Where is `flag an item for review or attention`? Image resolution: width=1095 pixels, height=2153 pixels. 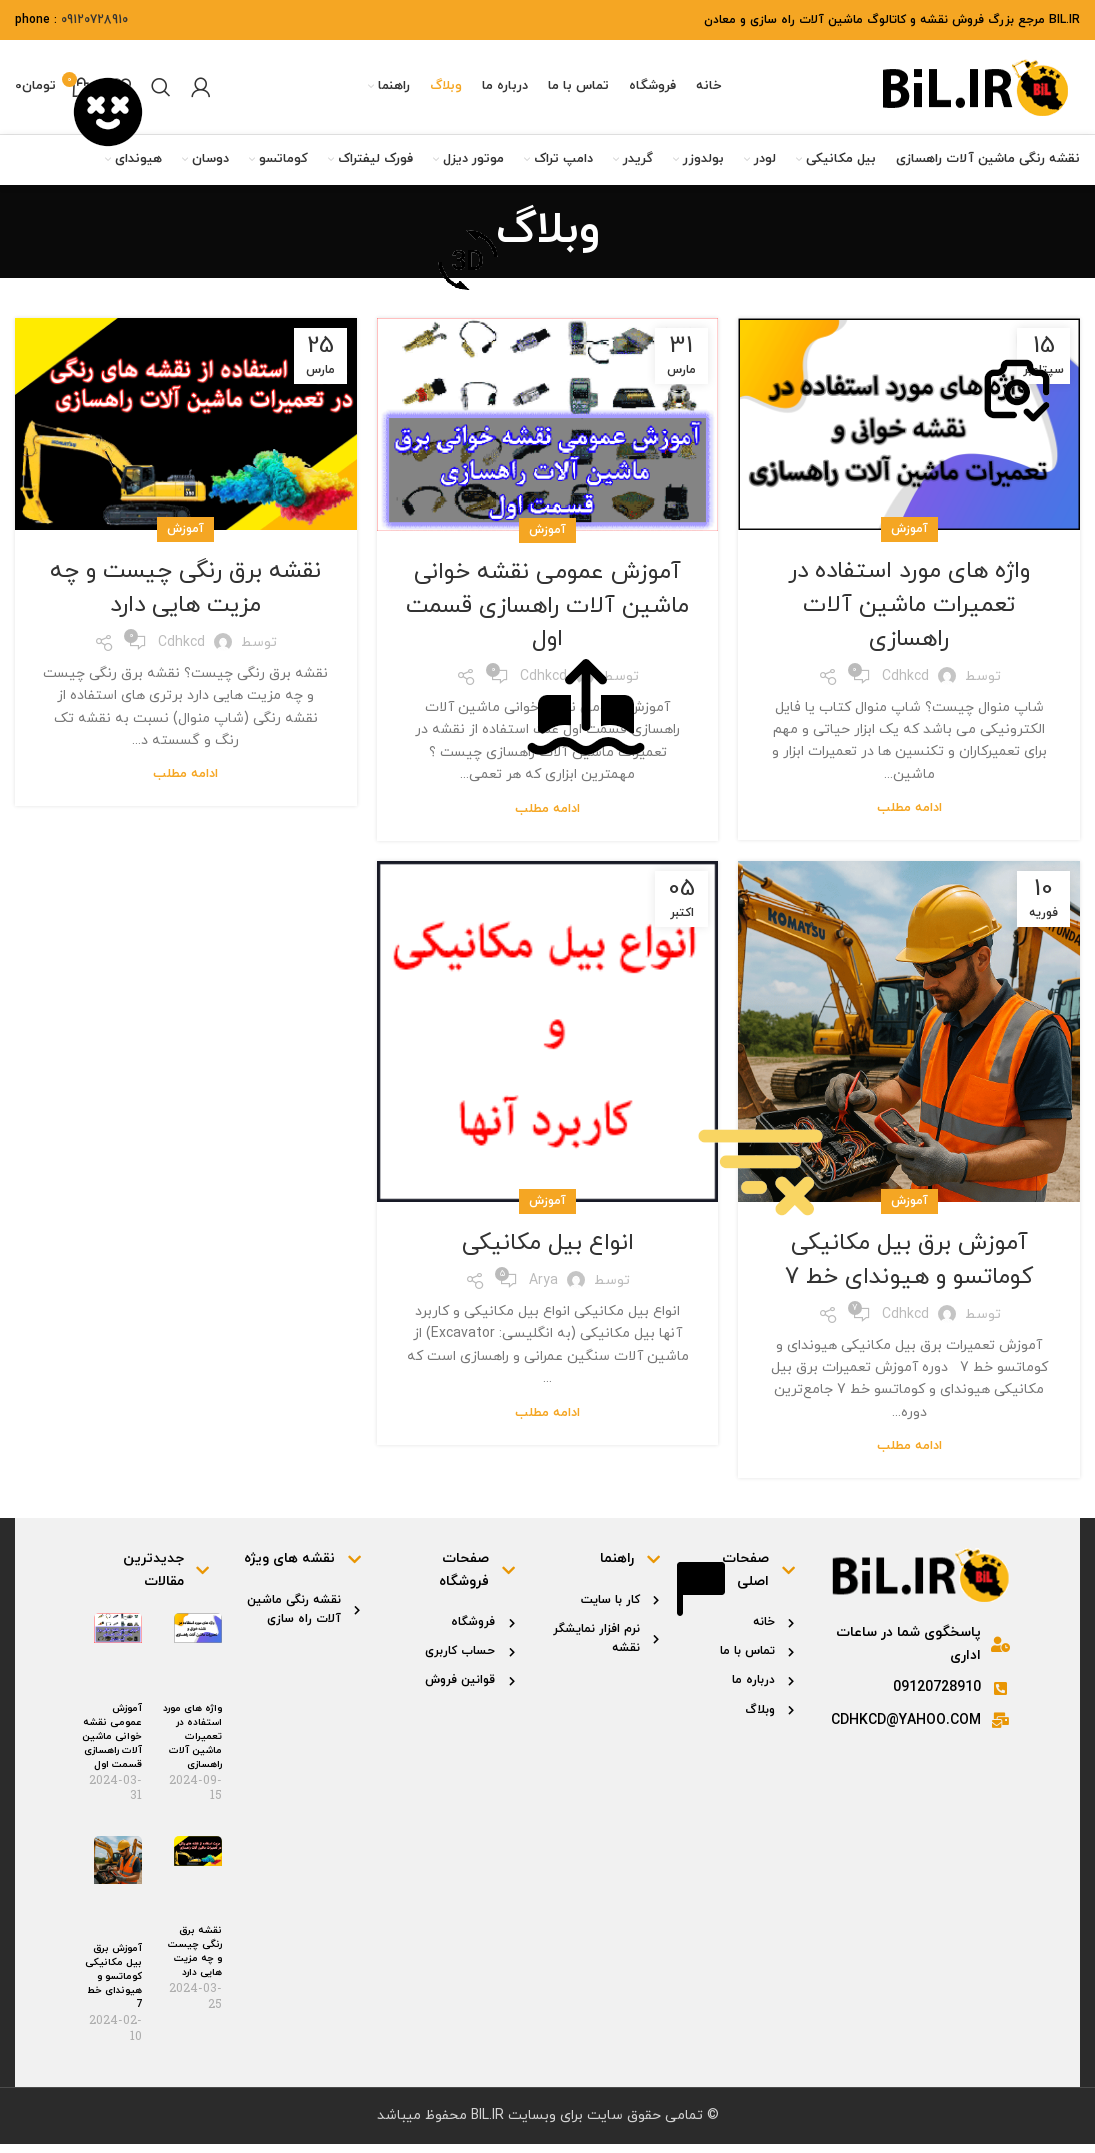 flag an item for review or attention is located at coordinates (701, 1586).